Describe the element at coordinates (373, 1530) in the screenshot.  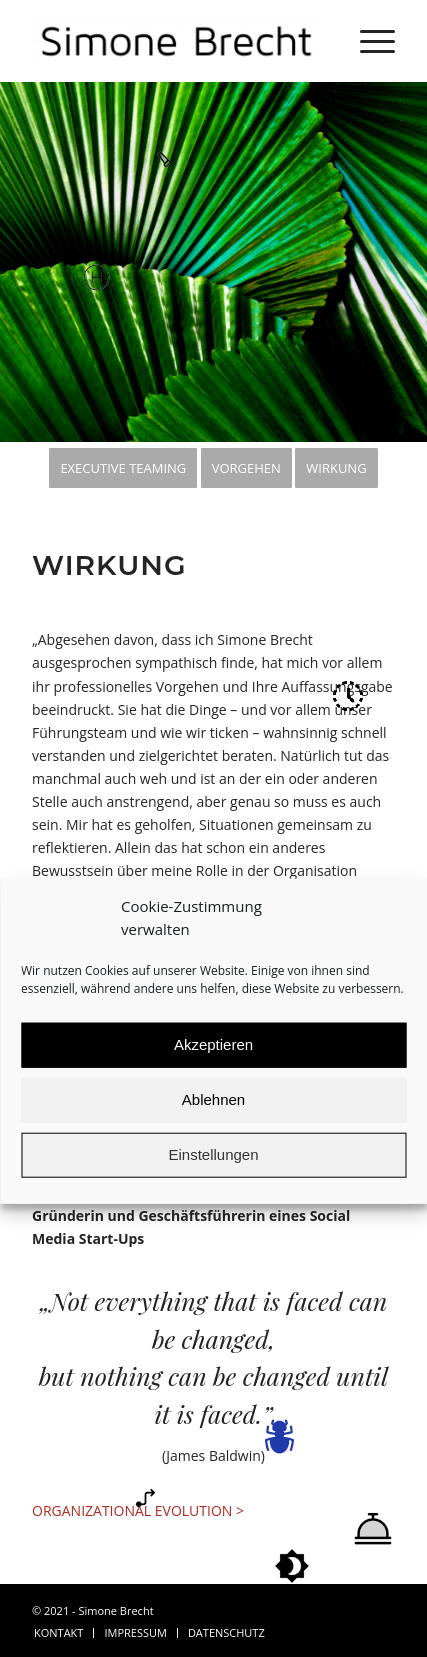
I see `request assistance or service` at that location.